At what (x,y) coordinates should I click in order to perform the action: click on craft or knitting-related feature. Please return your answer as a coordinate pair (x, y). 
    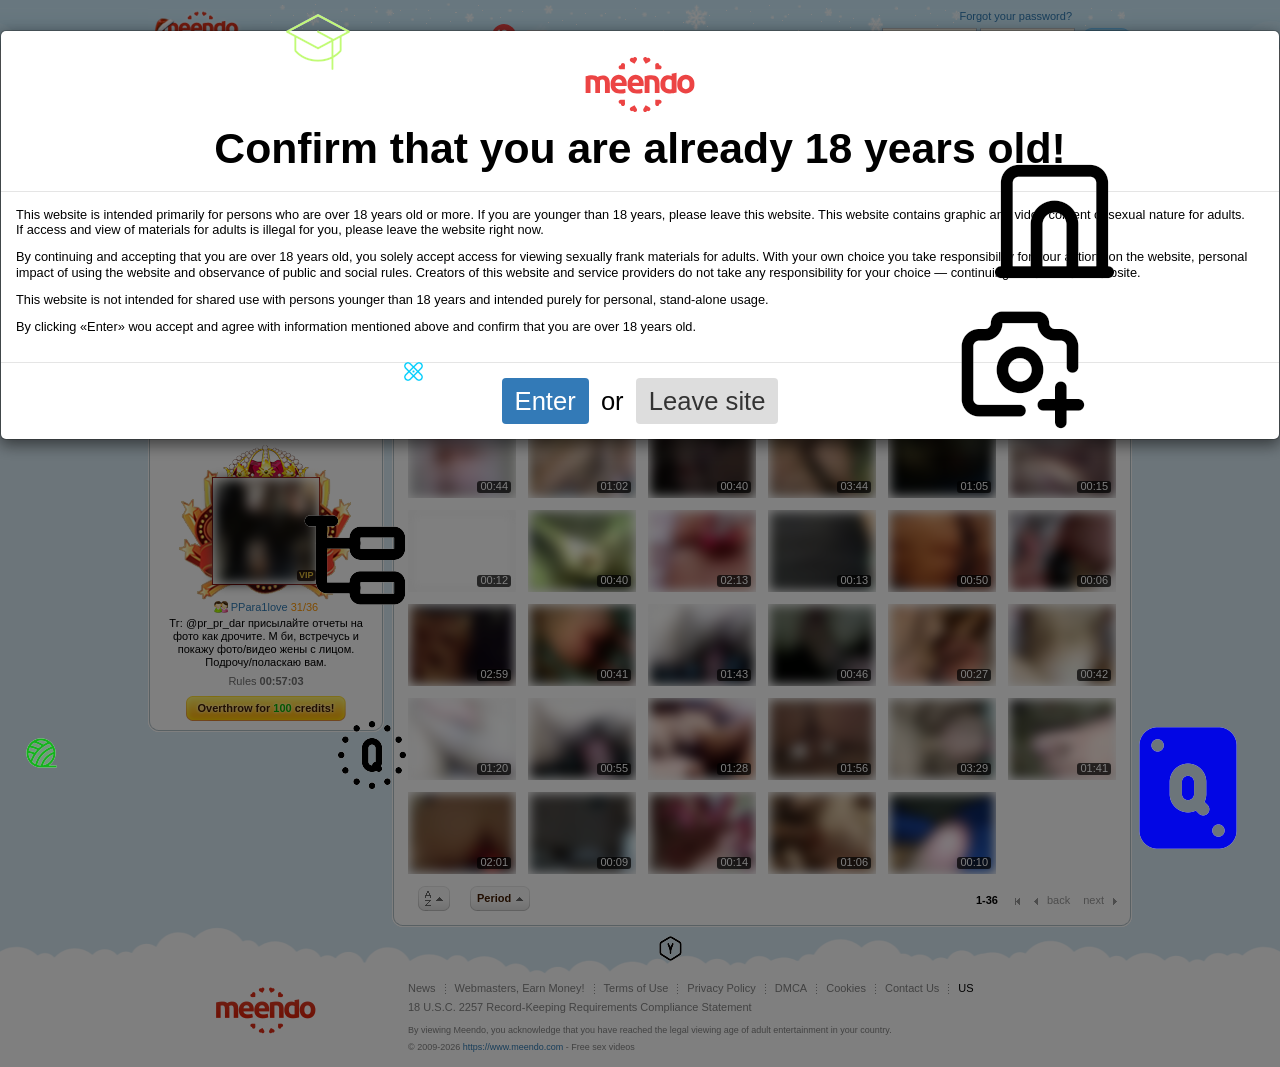
    Looking at the image, I should click on (41, 753).